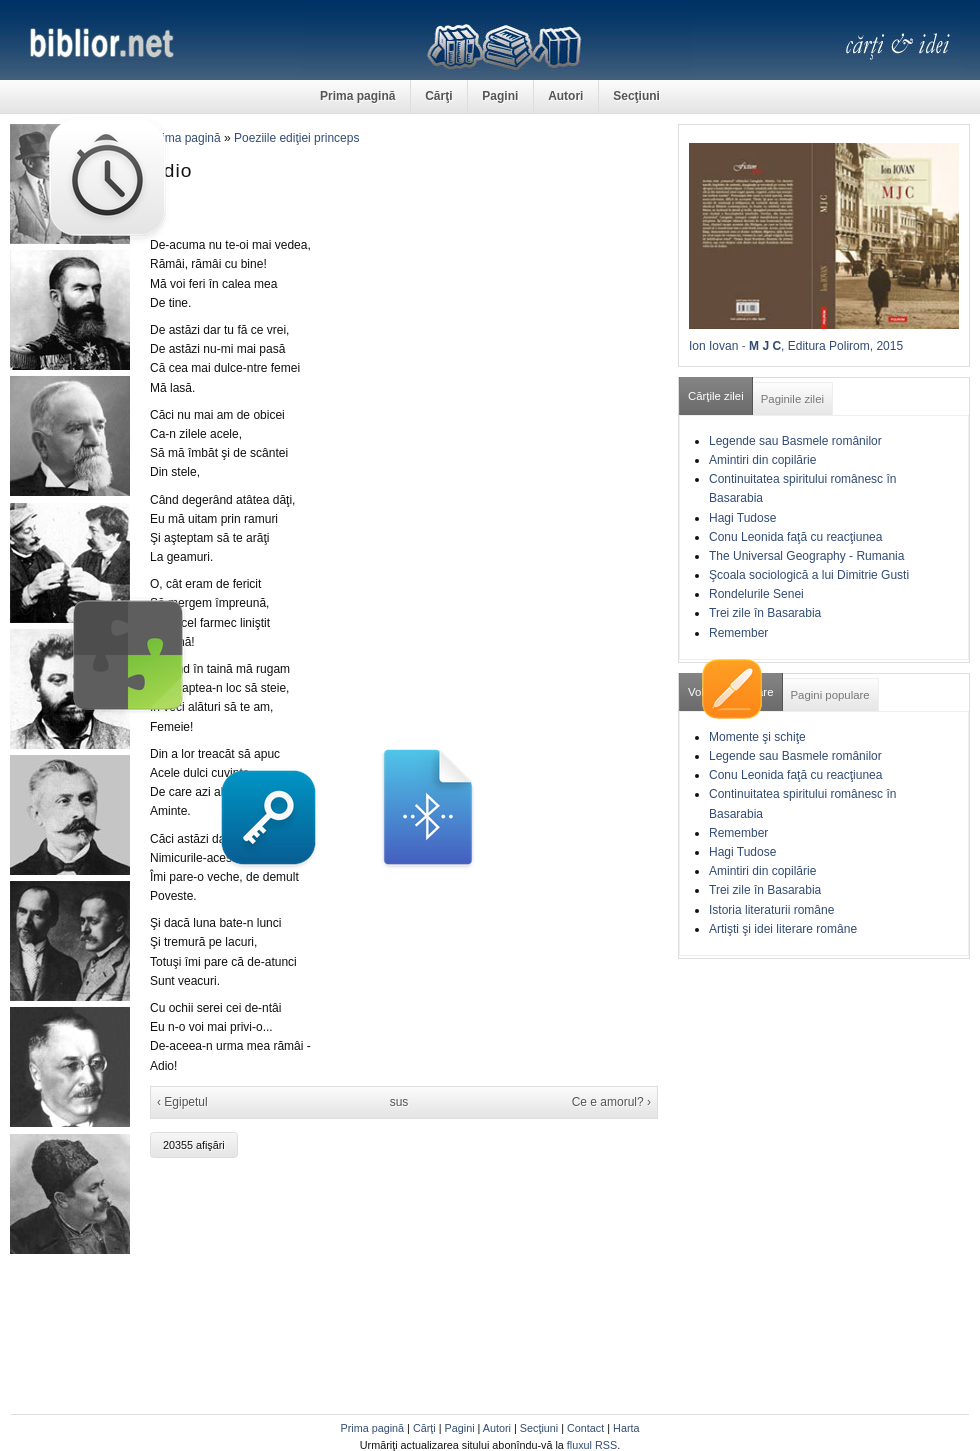 The height and width of the screenshot is (1451, 980). What do you see at coordinates (732, 689) in the screenshot?
I see `open LibreOffice Impress presentation software` at bounding box center [732, 689].